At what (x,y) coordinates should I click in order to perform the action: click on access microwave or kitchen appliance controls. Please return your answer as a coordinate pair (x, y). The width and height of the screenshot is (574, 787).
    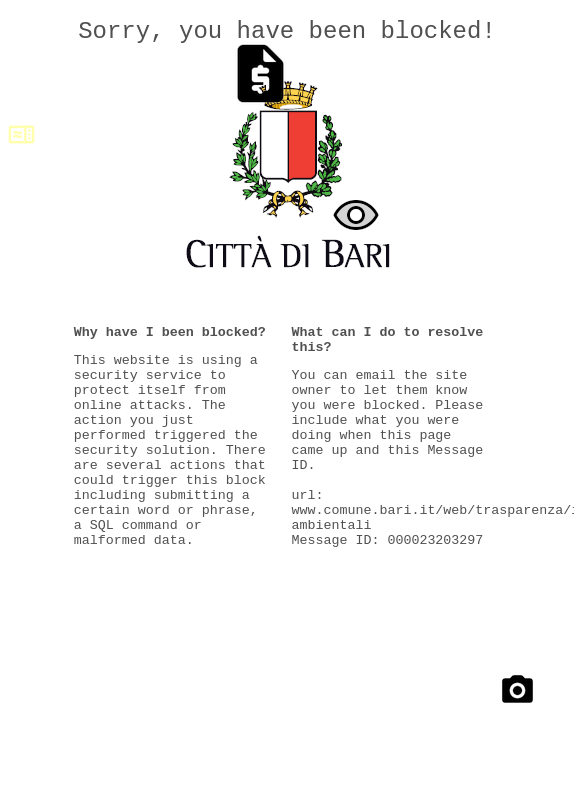
    Looking at the image, I should click on (21, 134).